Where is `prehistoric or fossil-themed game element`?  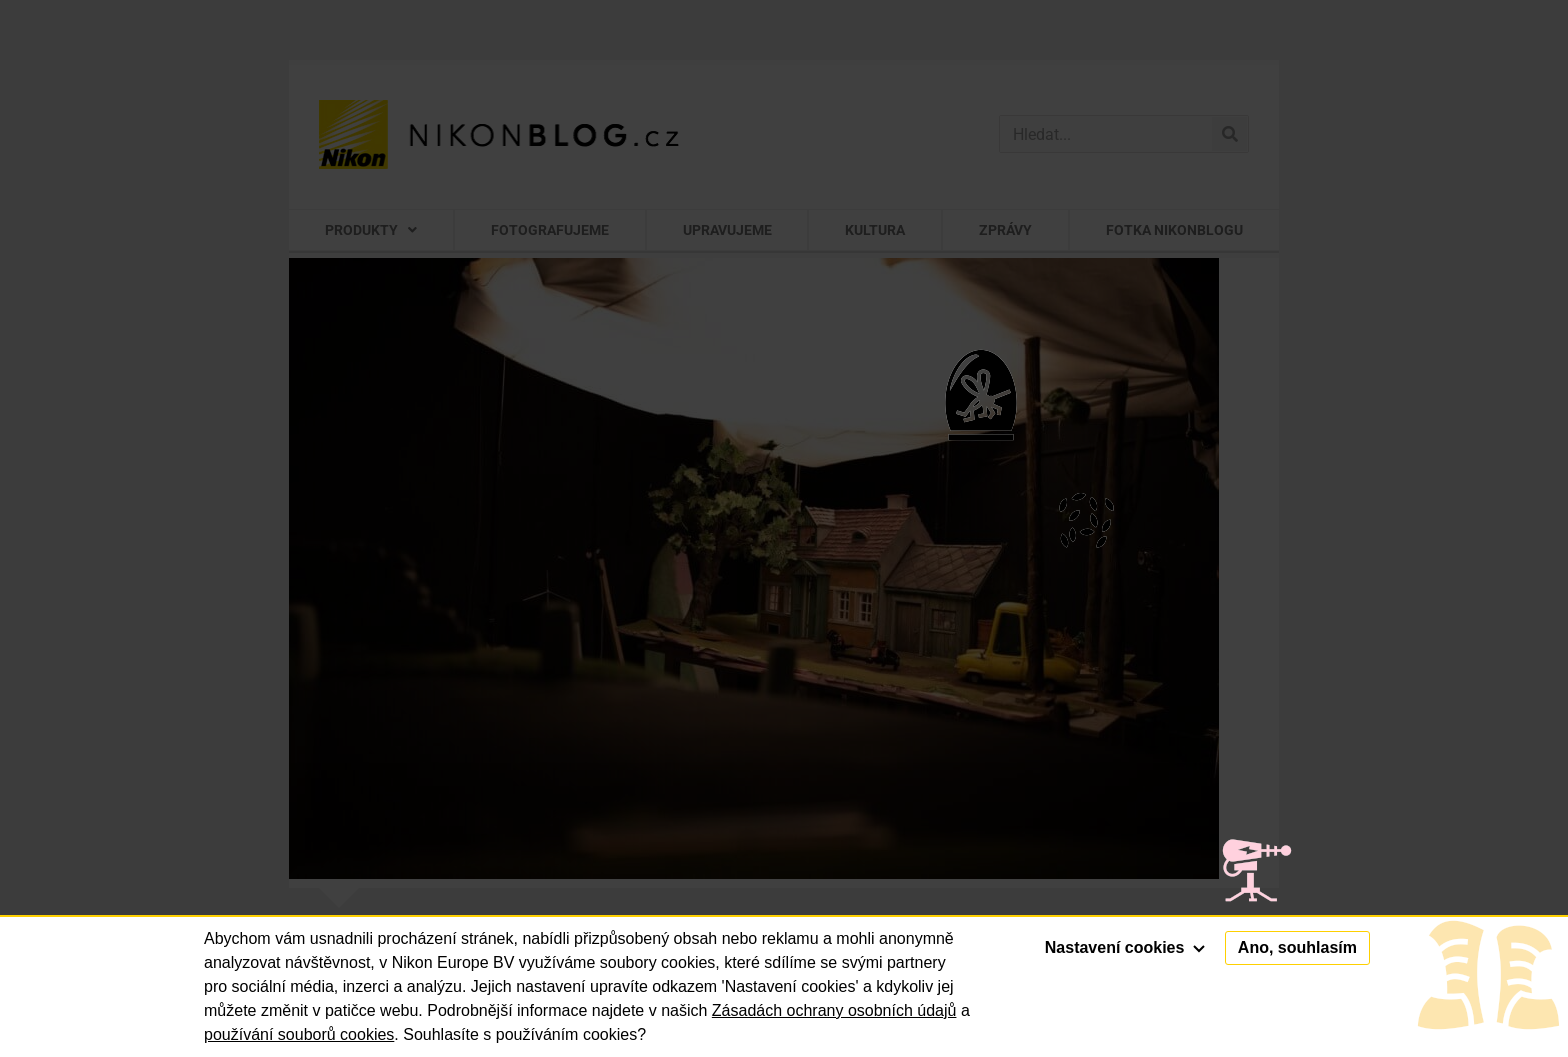
prehistoric or fossil-themed game element is located at coordinates (981, 395).